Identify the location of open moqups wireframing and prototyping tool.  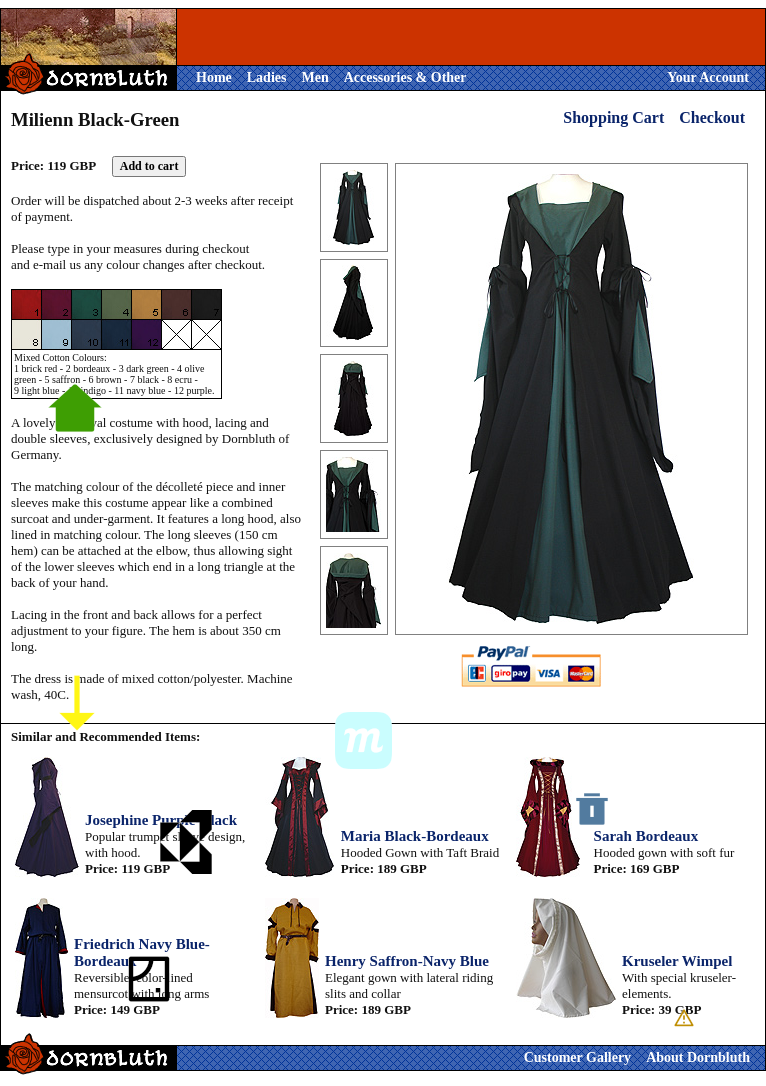
(363, 740).